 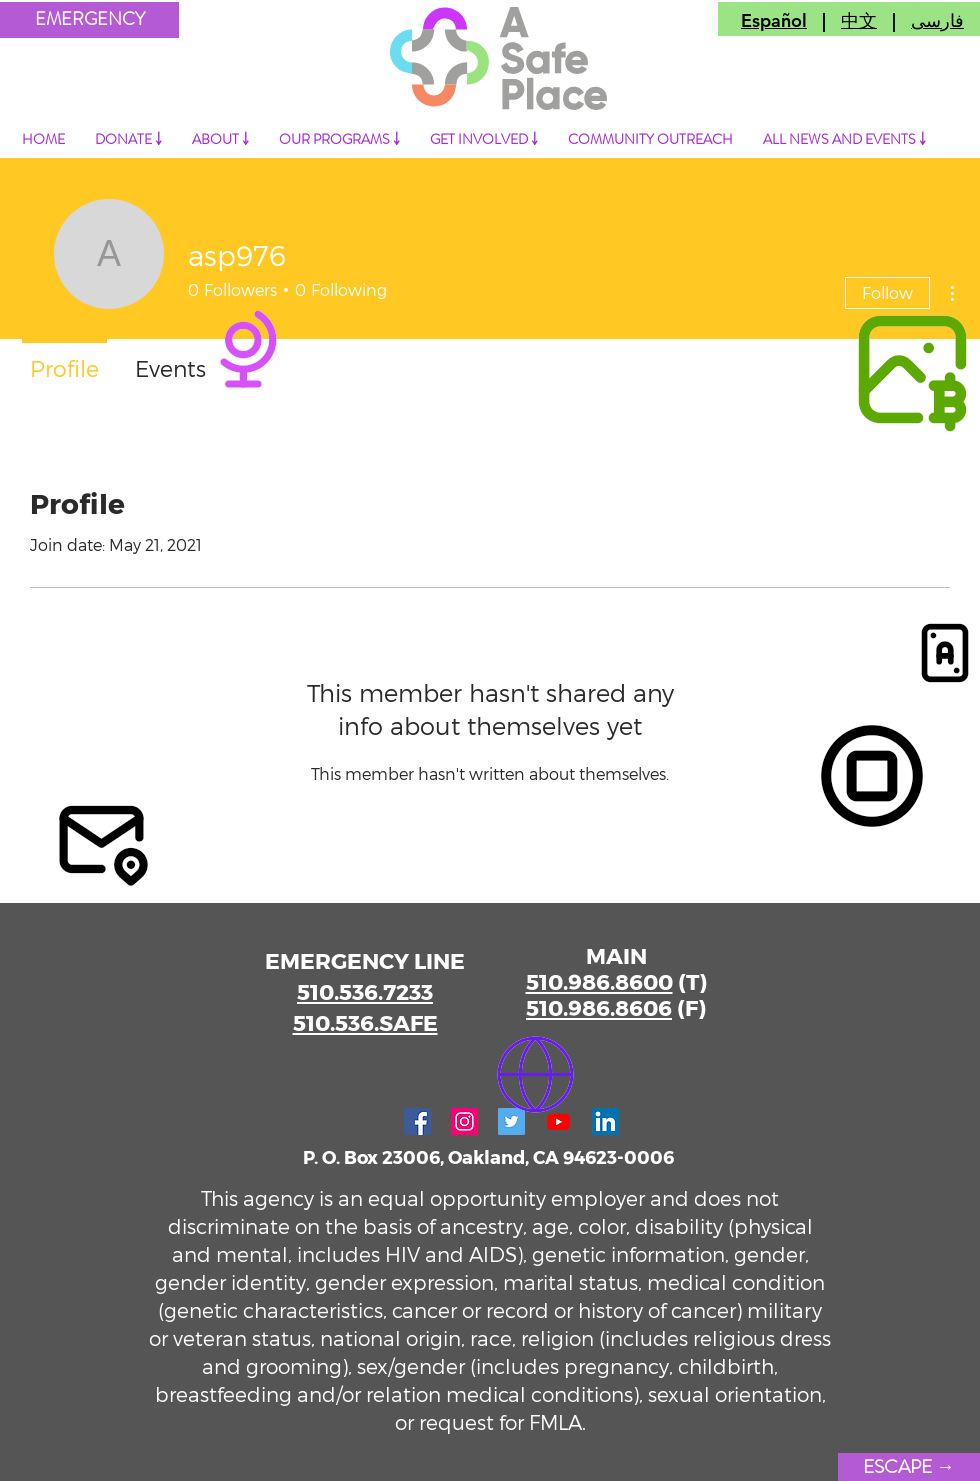 What do you see at coordinates (912, 369) in the screenshot?
I see `attach or upload a photo for bitcoin transaction` at bounding box center [912, 369].